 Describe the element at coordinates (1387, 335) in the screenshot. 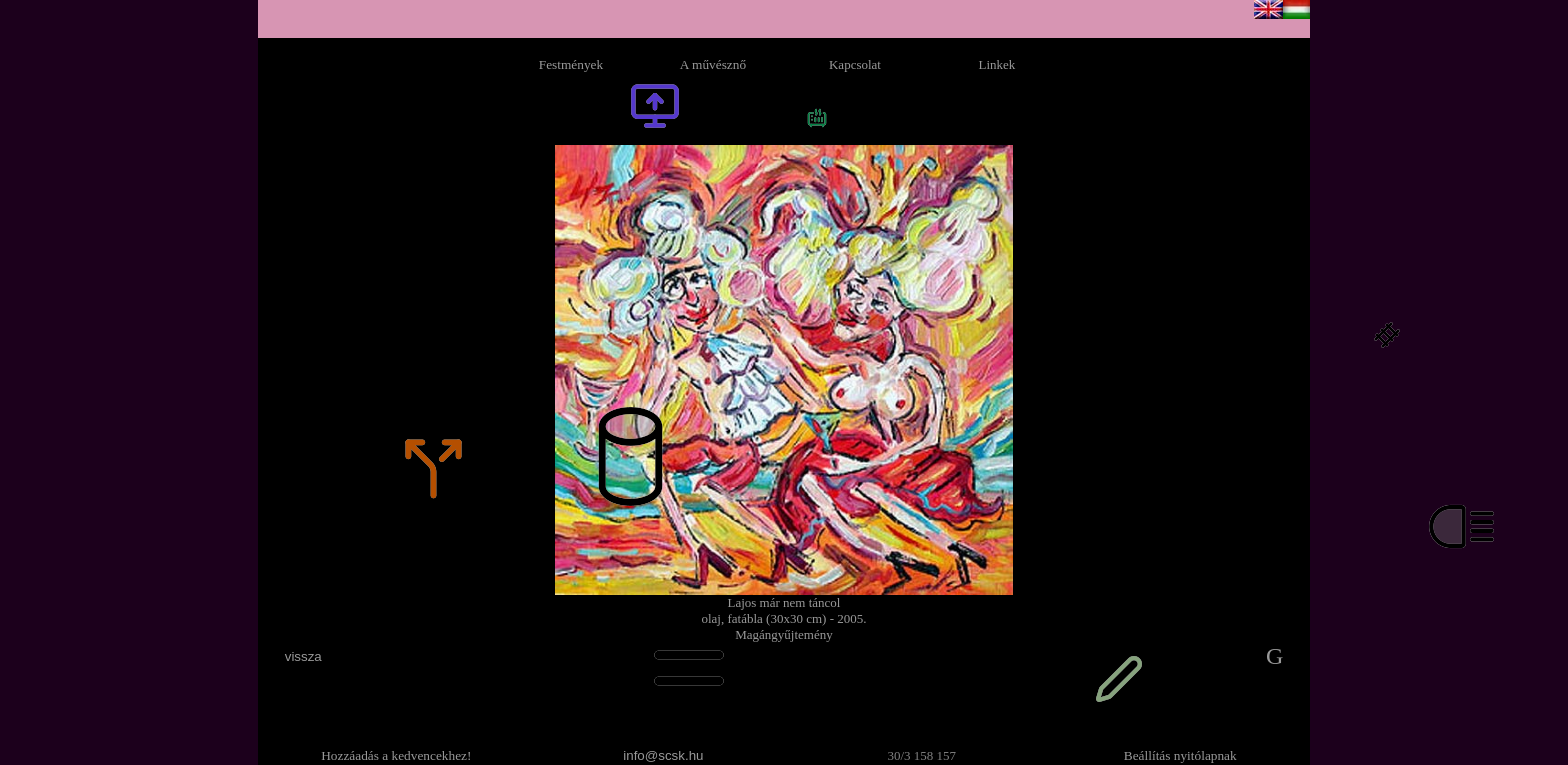

I see `view track or railway information` at that location.